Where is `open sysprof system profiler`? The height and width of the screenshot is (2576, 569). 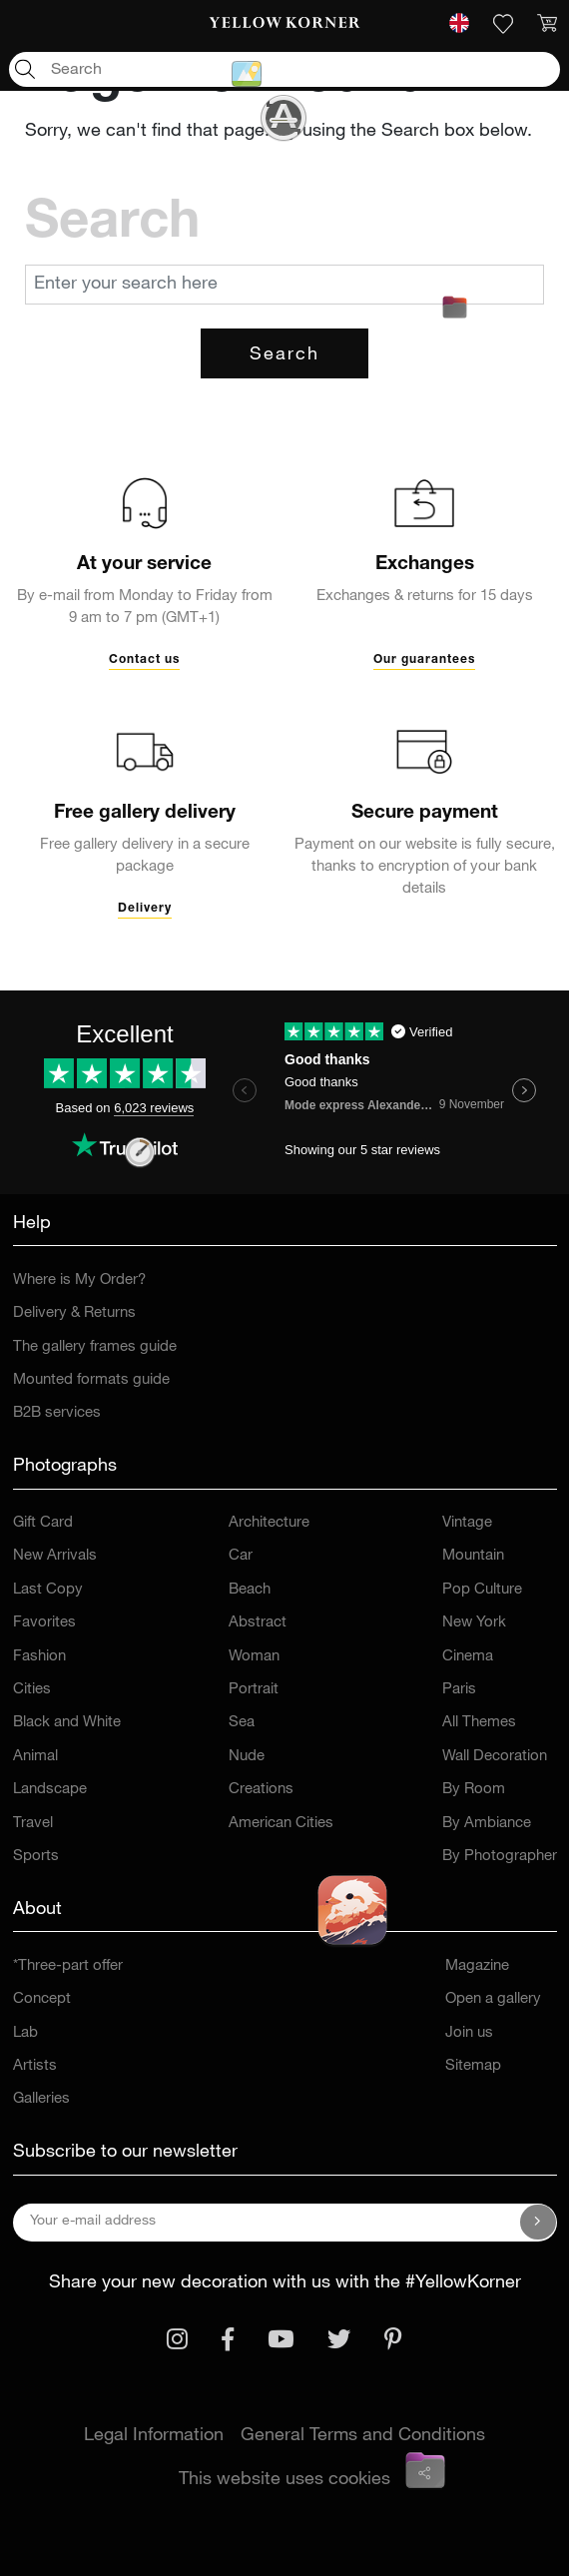 open sysprof system profiler is located at coordinates (140, 1152).